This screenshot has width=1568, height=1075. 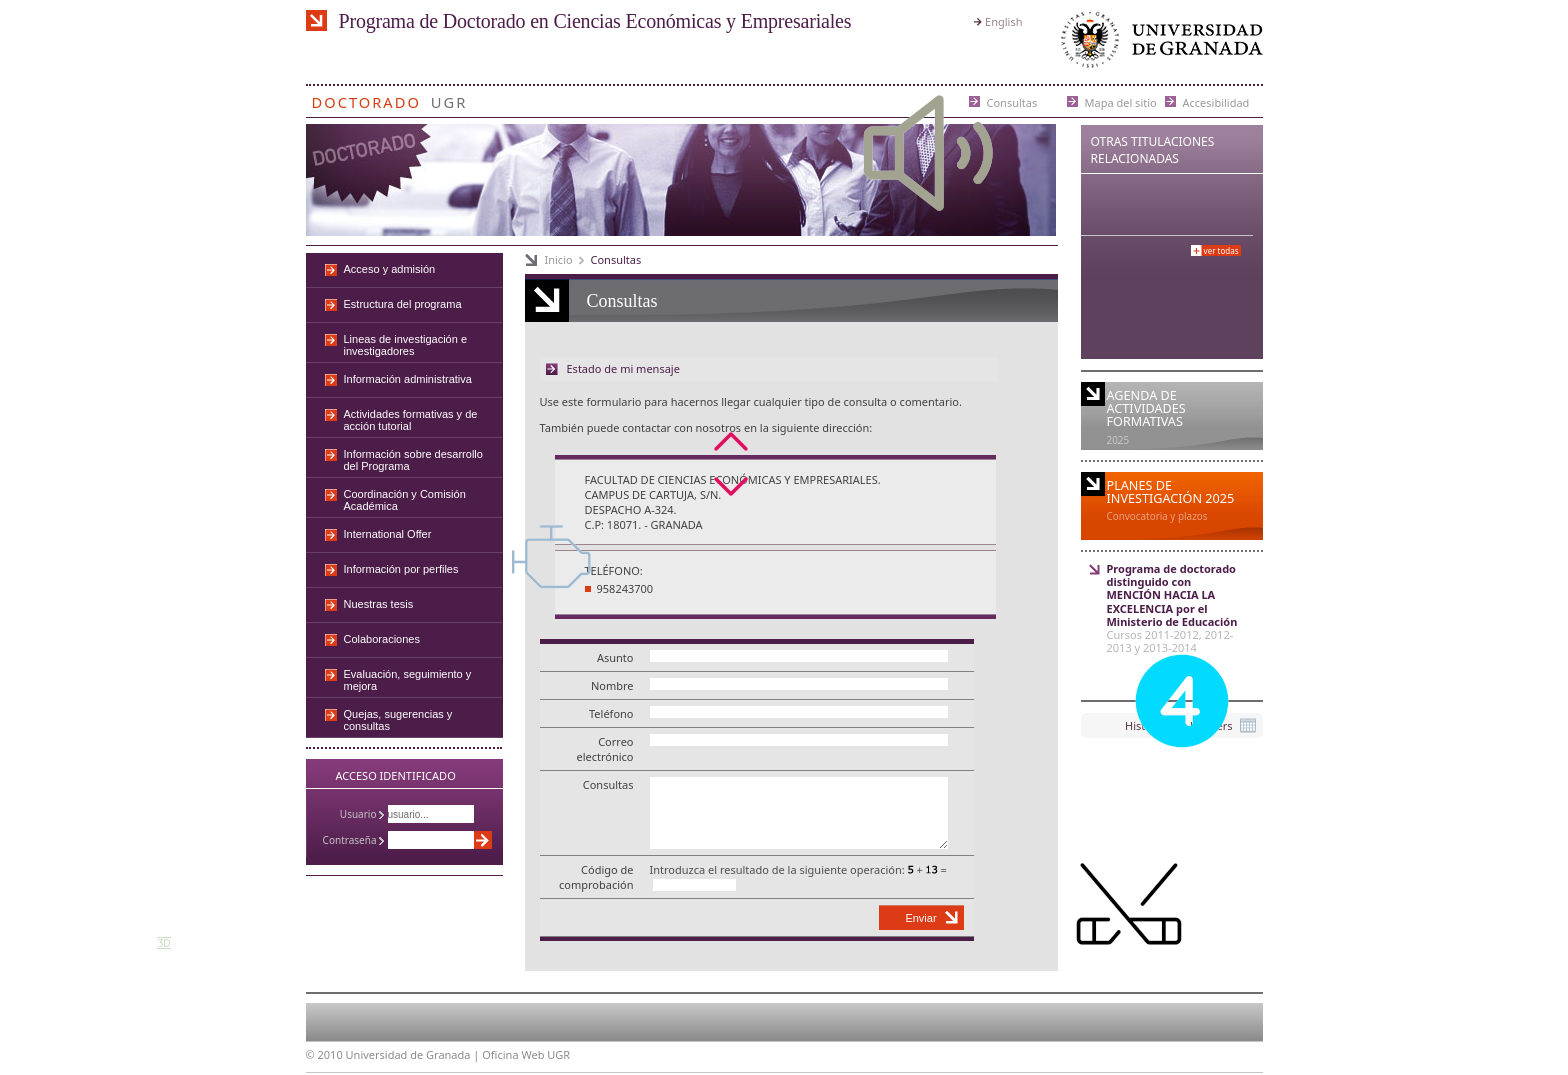 What do you see at coordinates (550, 558) in the screenshot?
I see `view engine status or diagnostics` at bounding box center [550, 558].